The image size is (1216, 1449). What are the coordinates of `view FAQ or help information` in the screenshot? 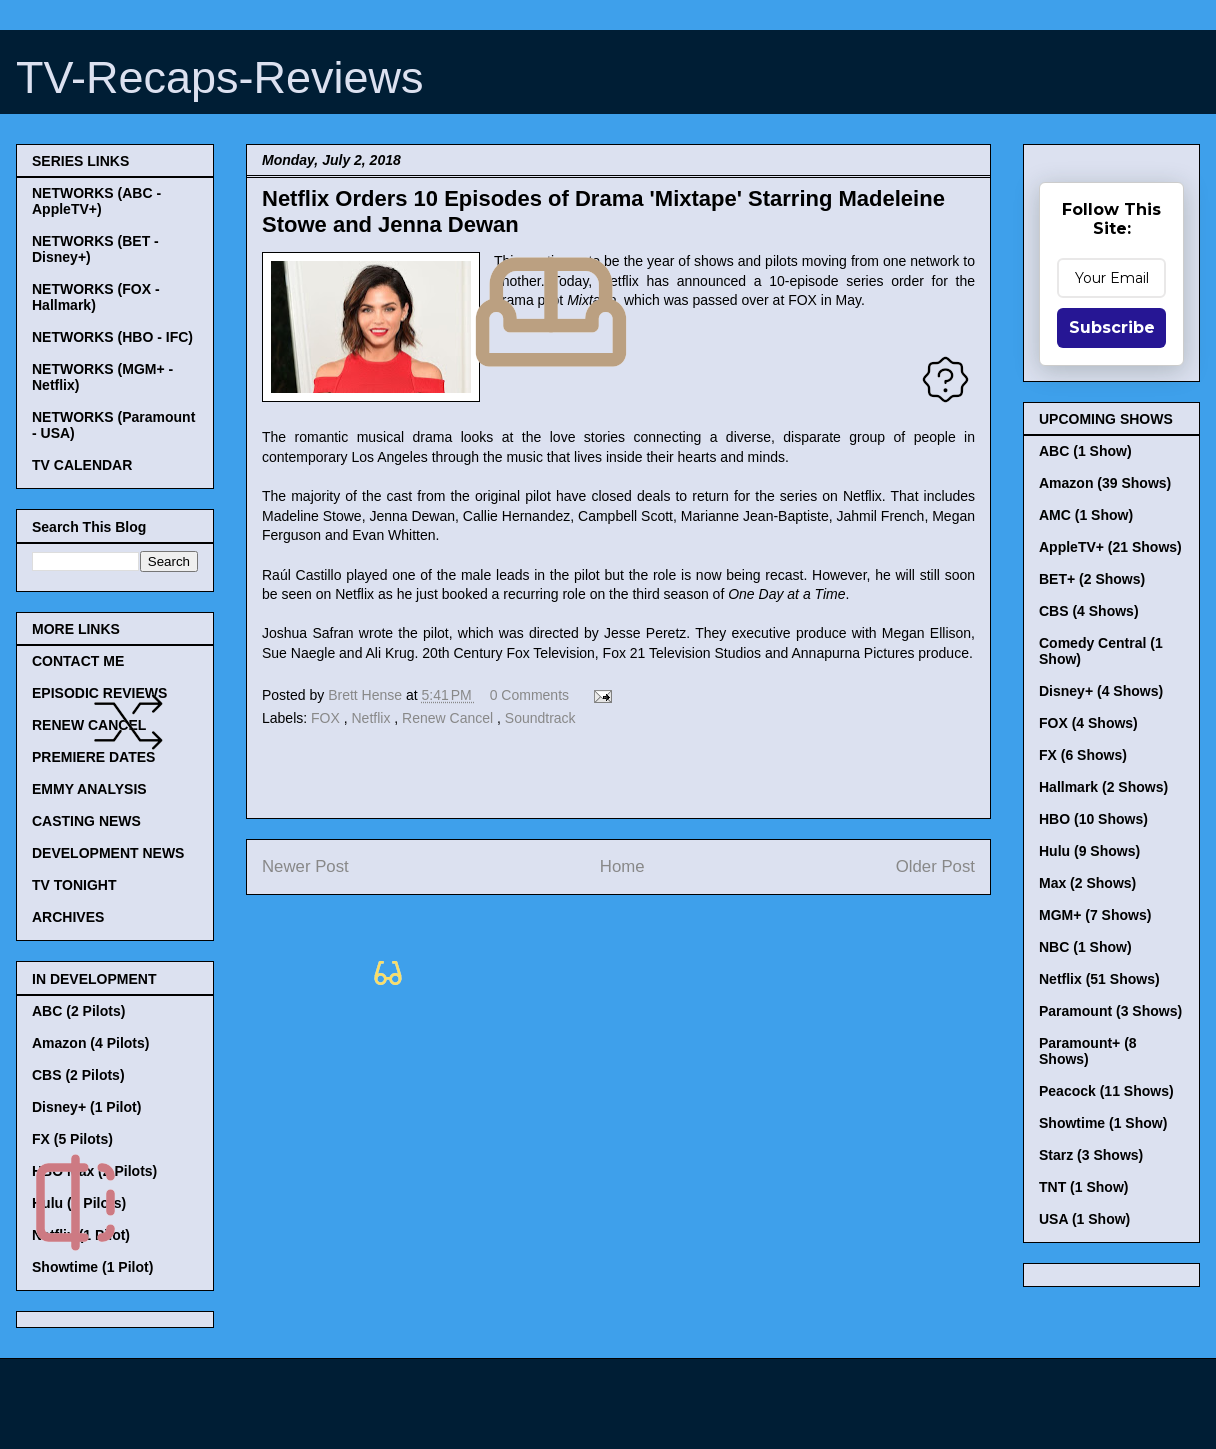 It's located at (945, 379).